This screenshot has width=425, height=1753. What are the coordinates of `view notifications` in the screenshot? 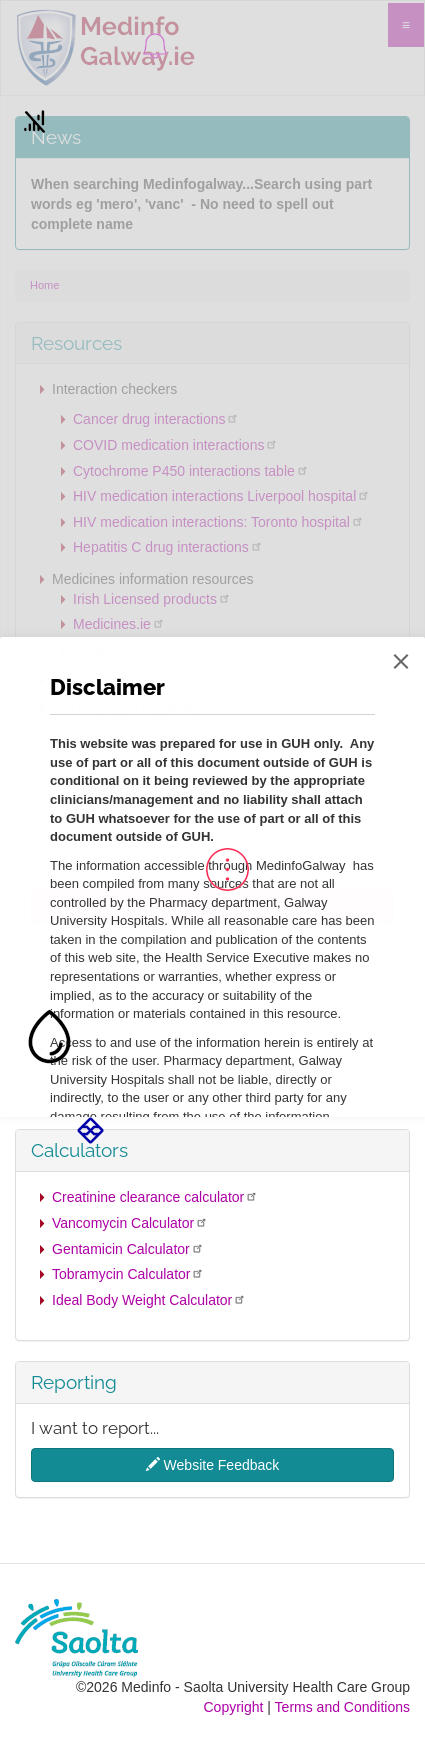 It's located at (155, 46).